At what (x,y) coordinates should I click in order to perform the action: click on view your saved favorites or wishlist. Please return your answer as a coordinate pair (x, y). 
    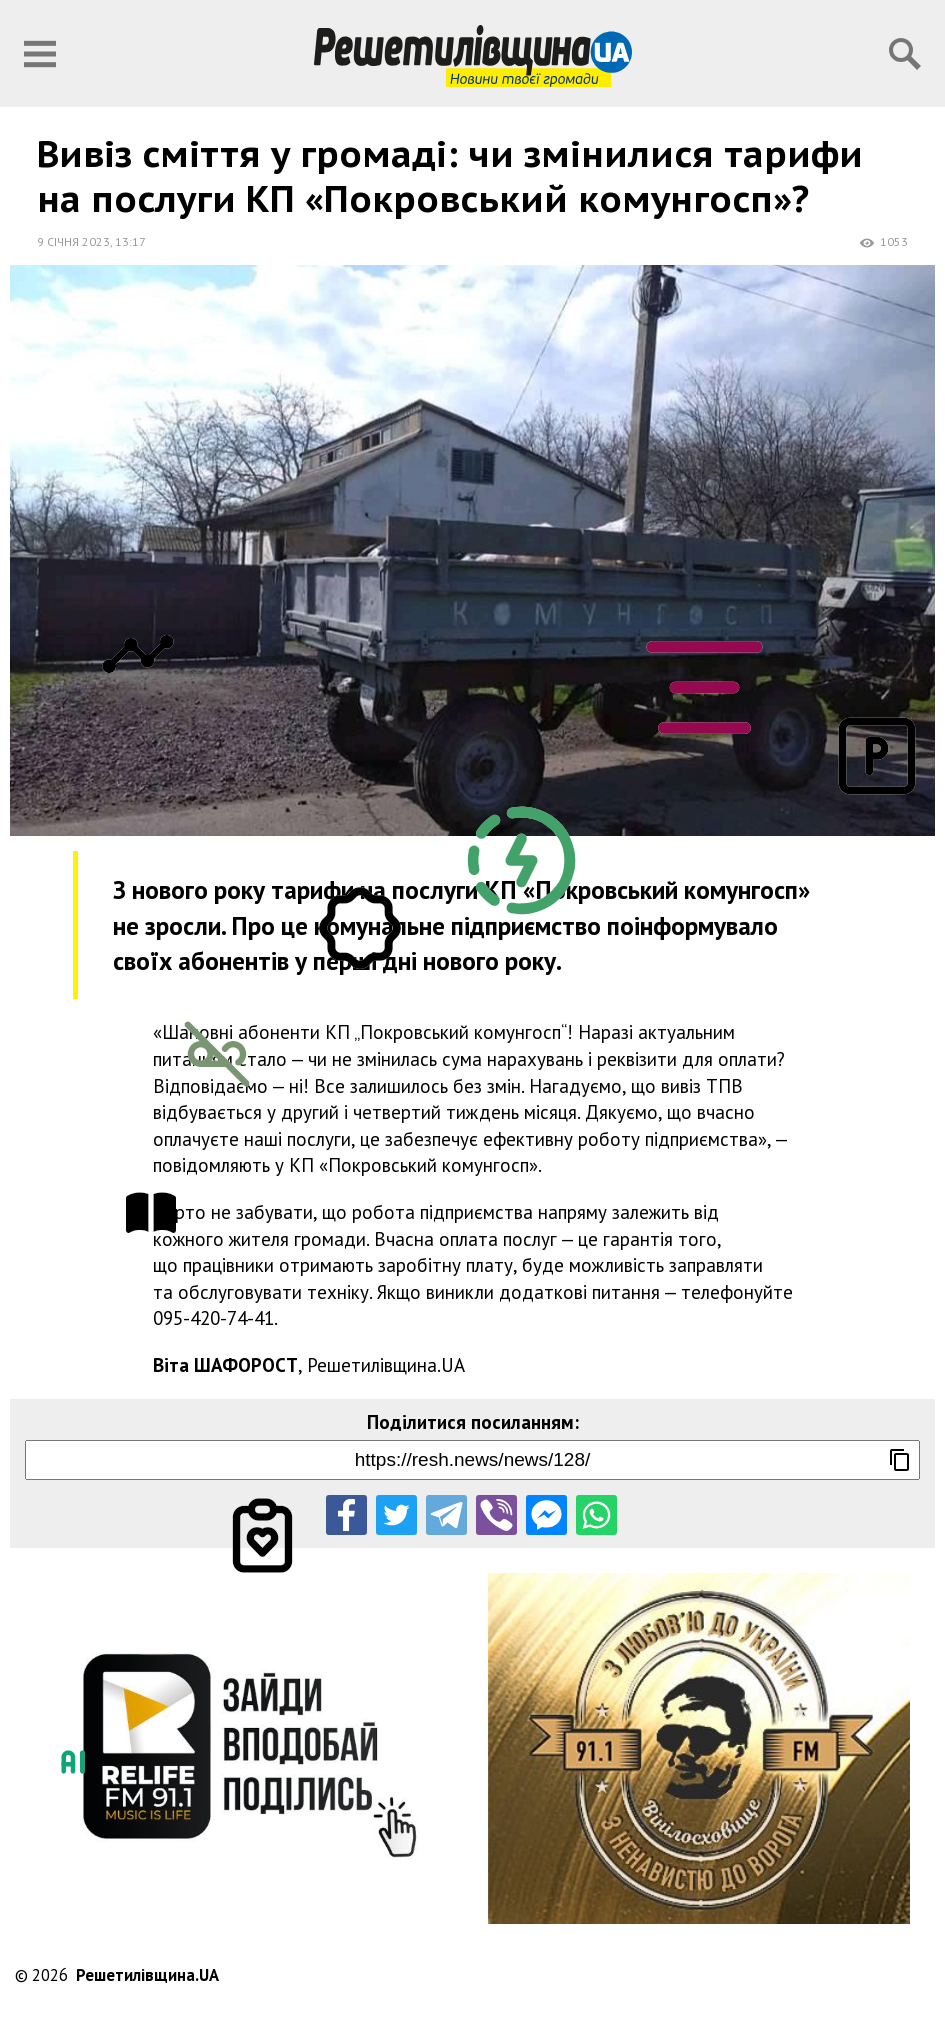
    Looking at the image, I should click on (262, 1535).